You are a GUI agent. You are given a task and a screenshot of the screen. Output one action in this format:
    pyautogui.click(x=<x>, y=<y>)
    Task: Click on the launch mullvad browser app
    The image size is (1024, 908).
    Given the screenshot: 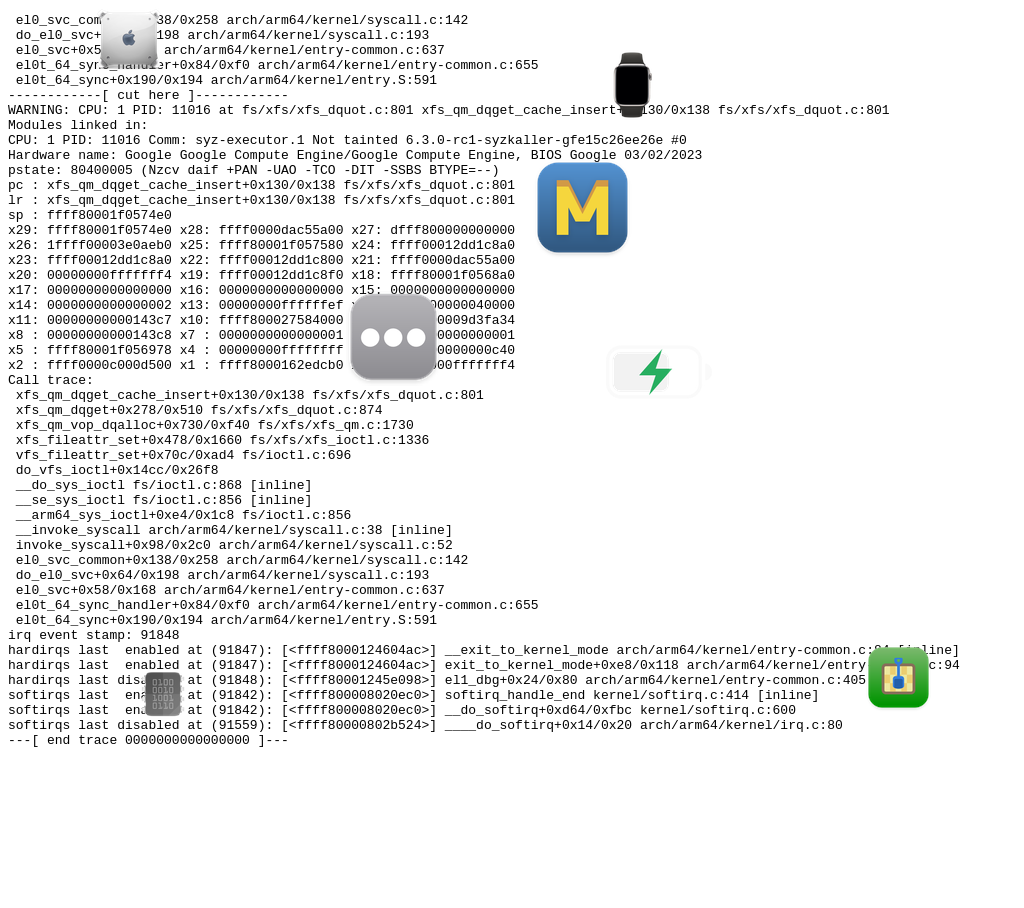 What is the action you would take?
    pyautogui.click(x=582, y=207)
    